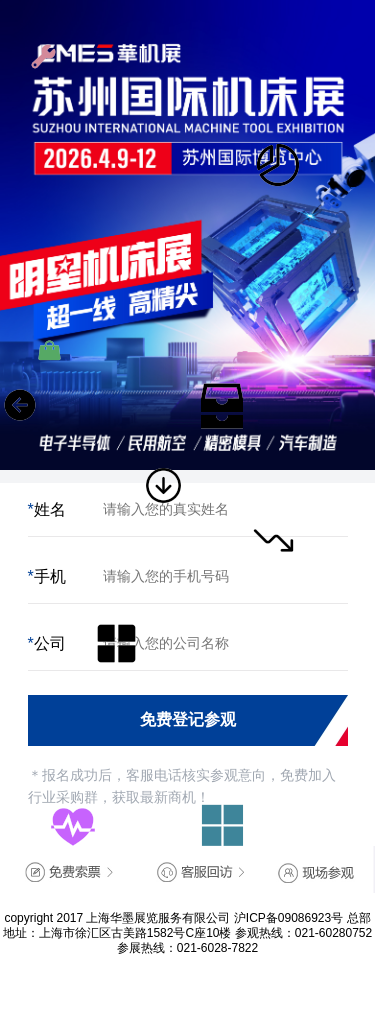  Describe the element at coordinates (222, 825) in the screenshot. I see `sign in with Microsoft account` at that location.